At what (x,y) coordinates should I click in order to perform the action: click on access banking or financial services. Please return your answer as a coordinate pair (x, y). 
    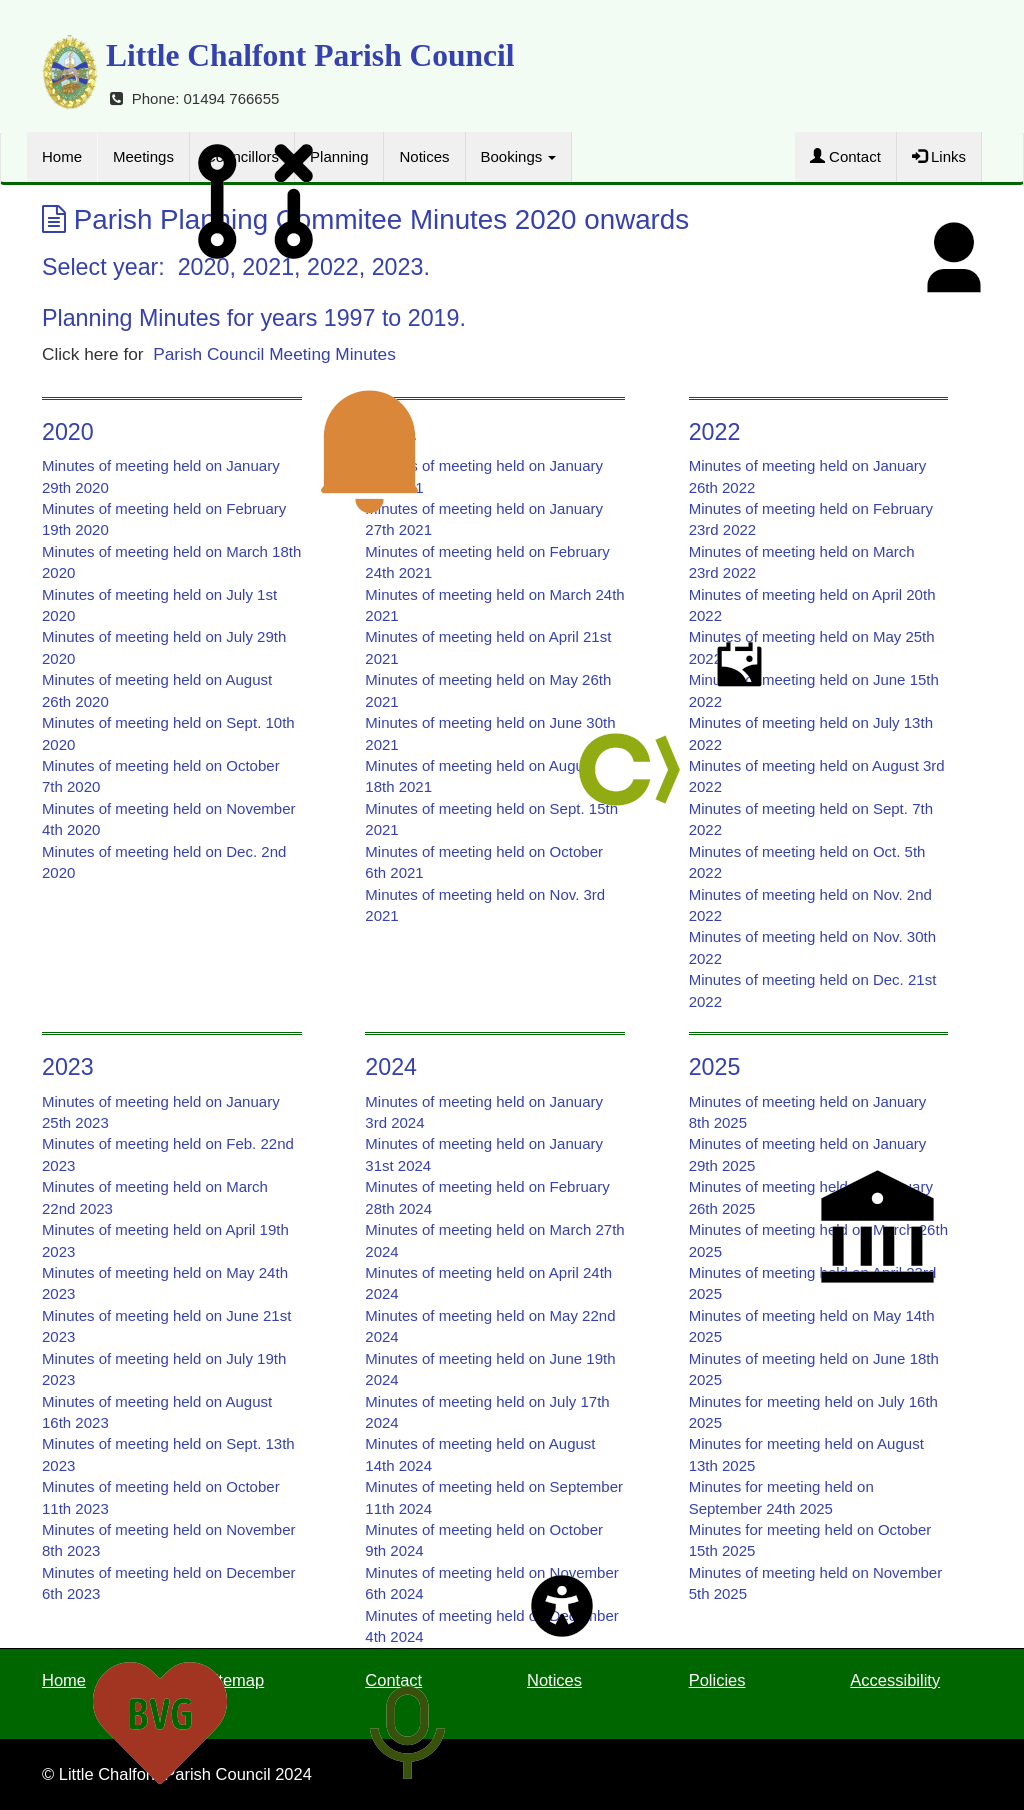
    Looking at the image, I should click on (877, 1226).